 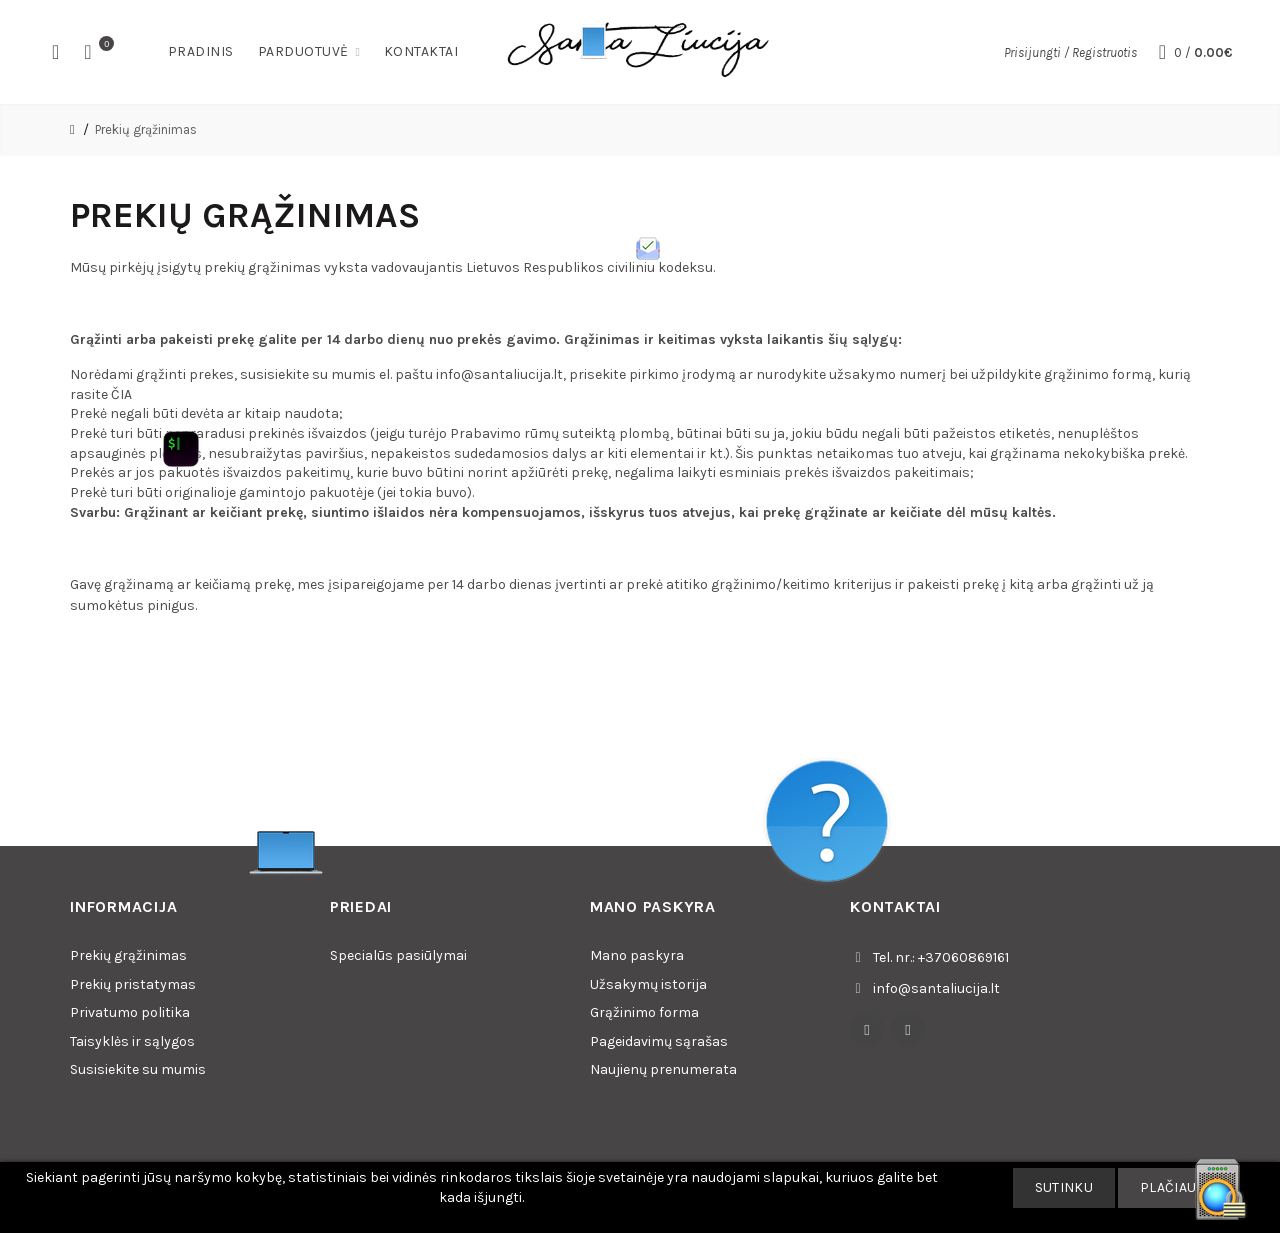 I want to click on open iTerm2 terminal application, so click(x=181, y=449).